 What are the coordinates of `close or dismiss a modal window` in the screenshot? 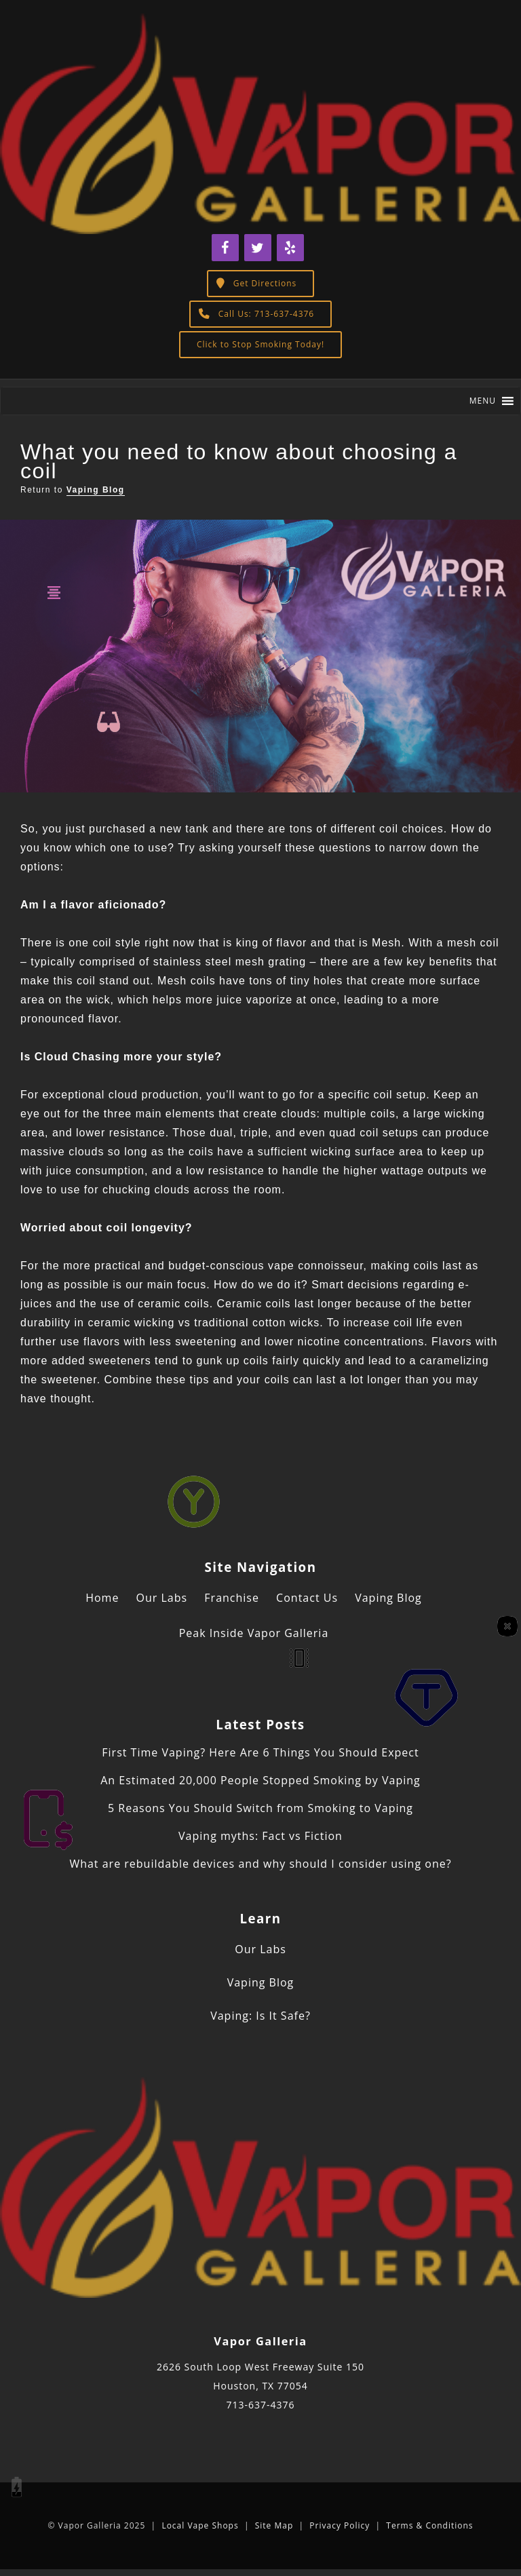 It's located at (507, 1626).